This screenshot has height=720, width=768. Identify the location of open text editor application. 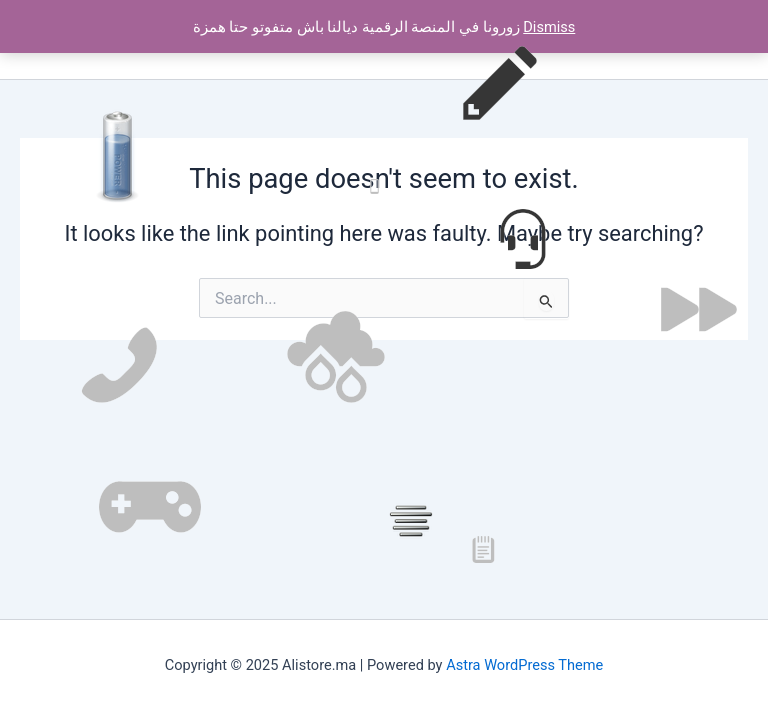
(482, 549).